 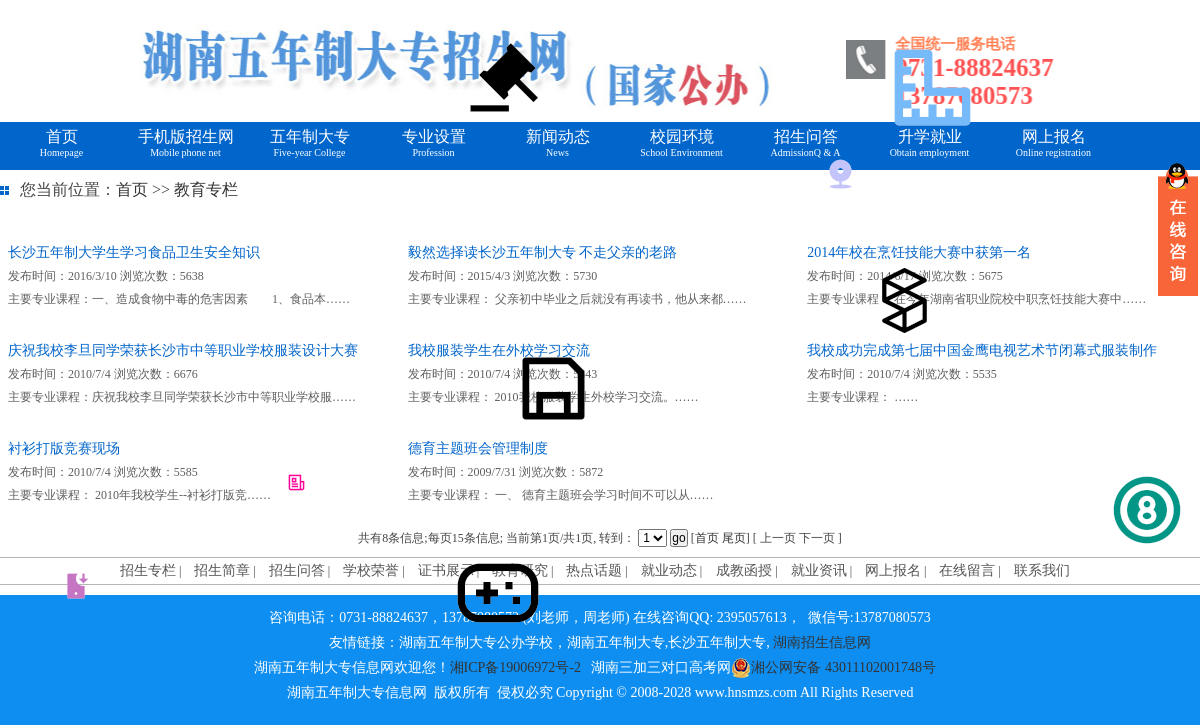 What do you see at coordinates (76, 586) in the screenshot?
I see `download app to mobile device` at bounding box center [76, 586].